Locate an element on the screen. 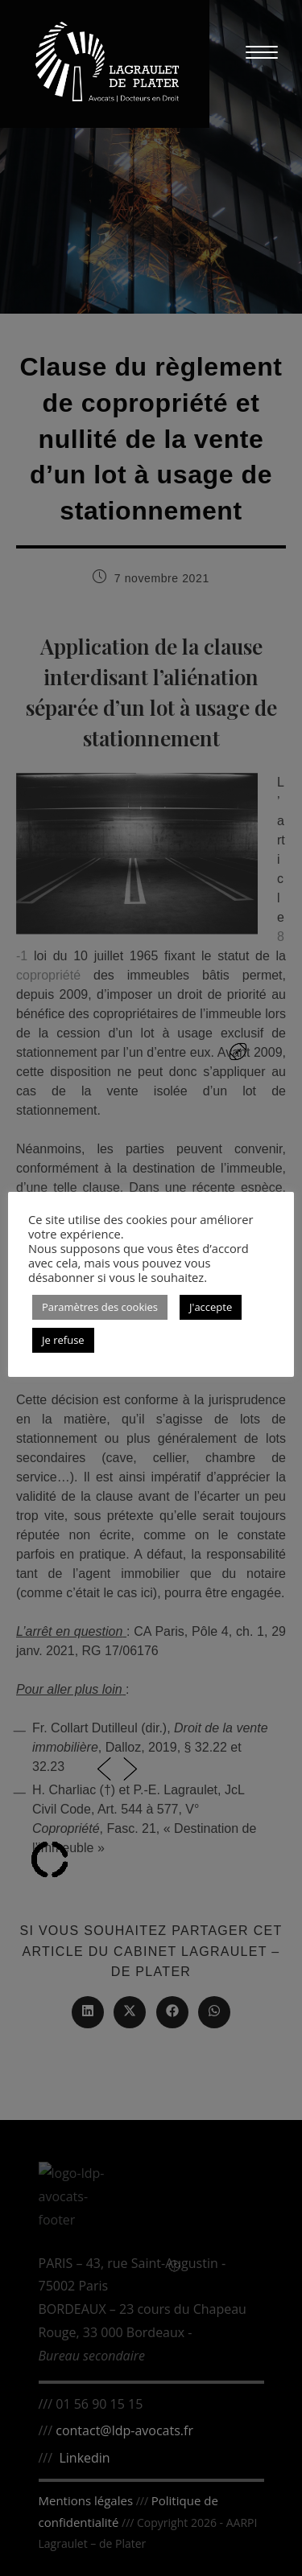 This screenshot has height=2576, width=302. loading or processing in progress is located at coordinates (50, 1859).